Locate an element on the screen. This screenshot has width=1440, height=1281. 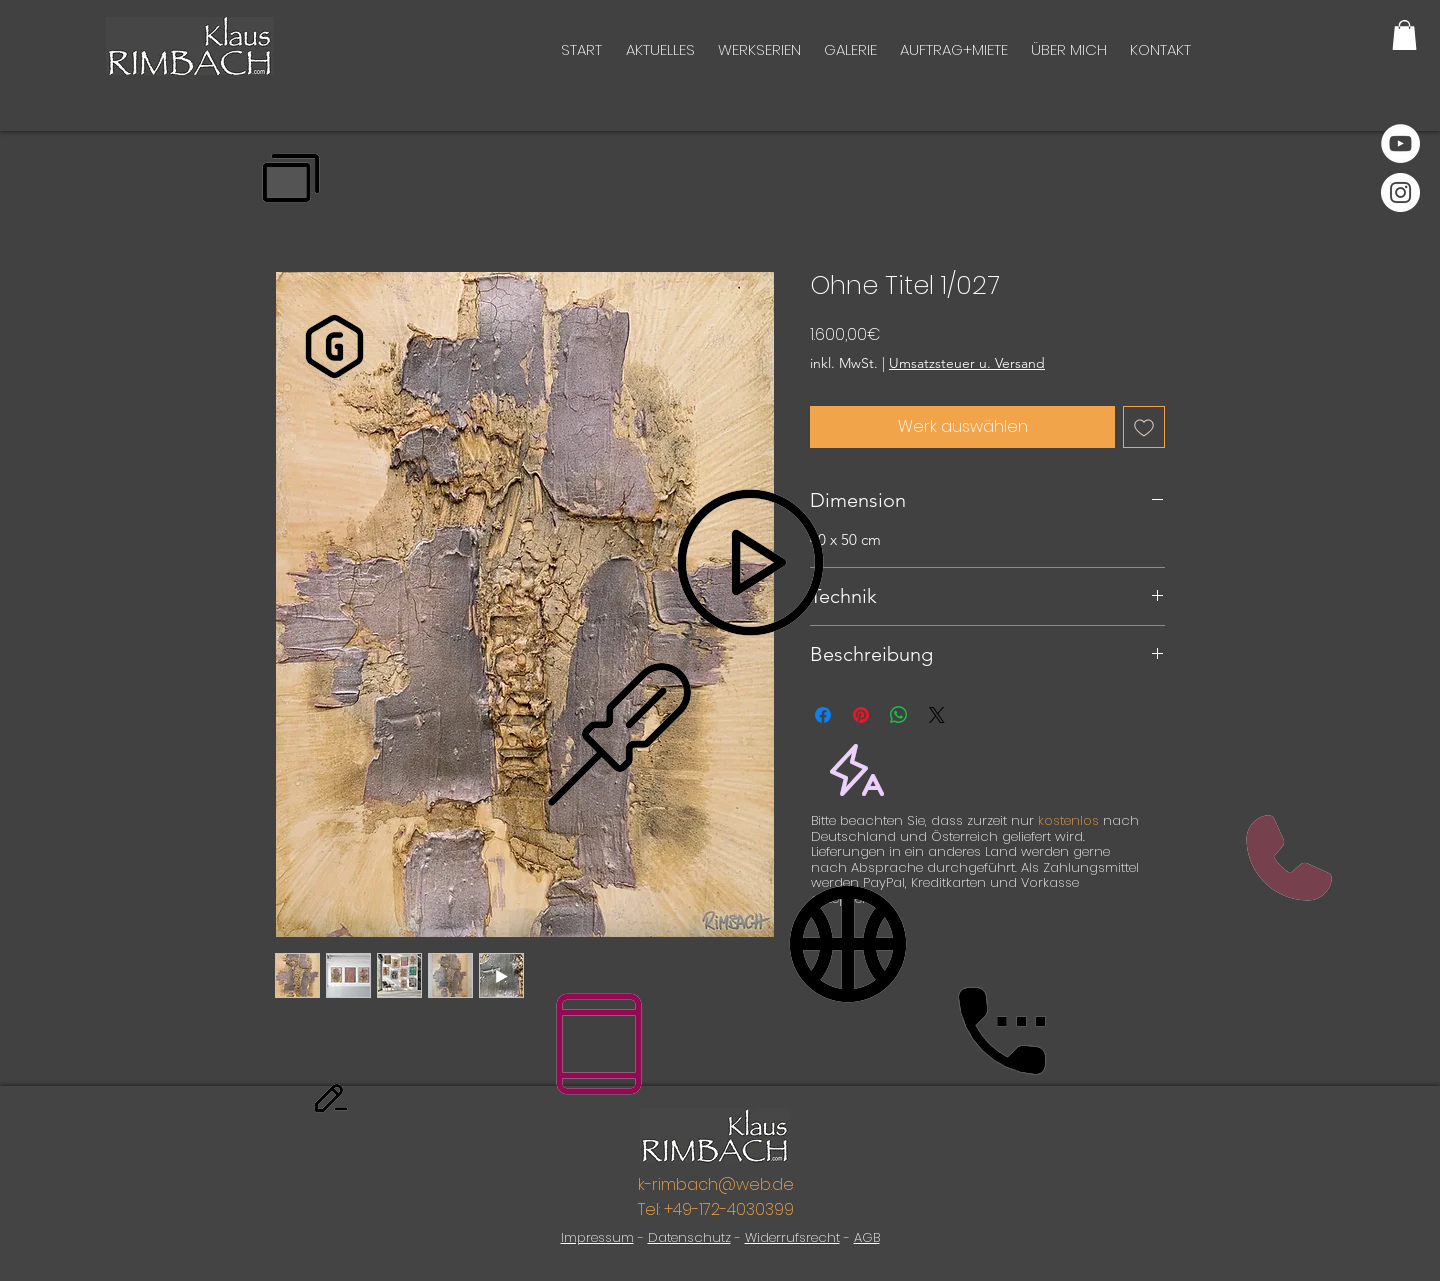
switch to tablet view or layout is located at coordinates (599, 1044).